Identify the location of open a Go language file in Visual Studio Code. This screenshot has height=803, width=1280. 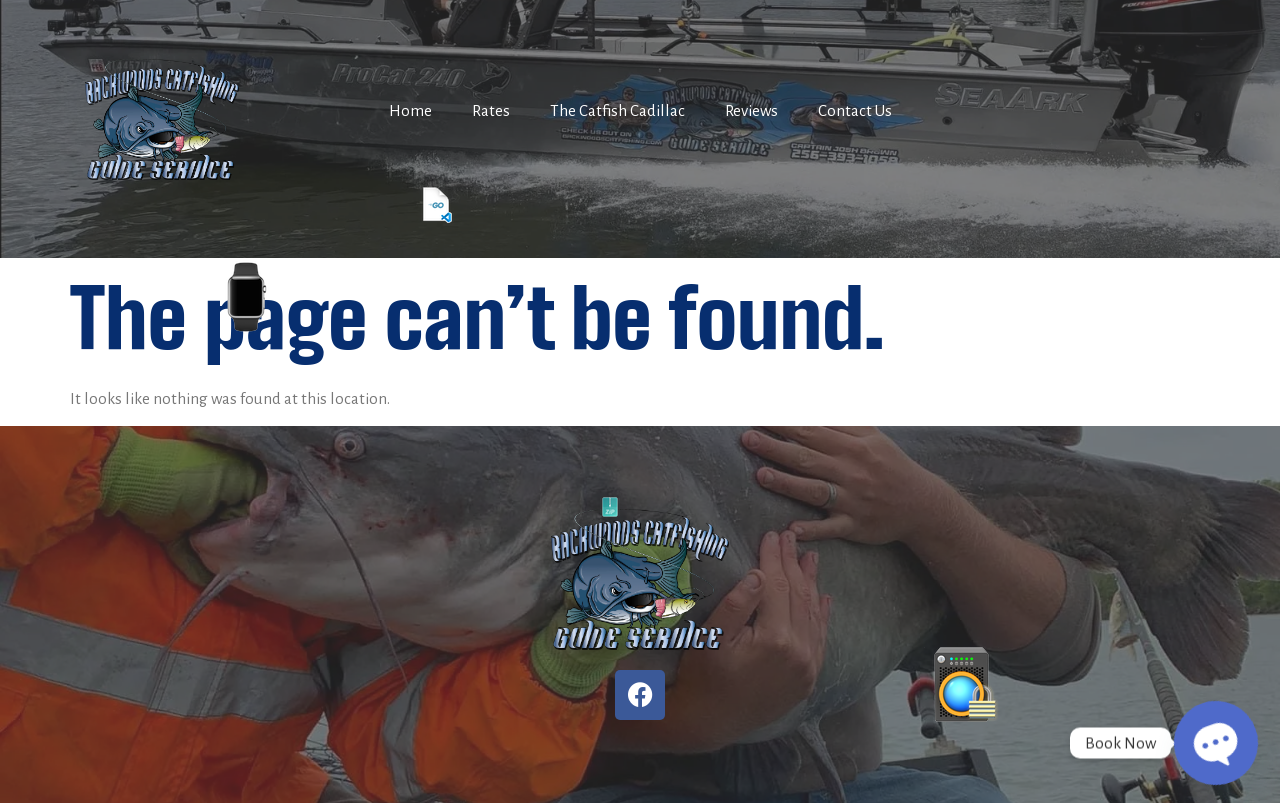
(436, 205).